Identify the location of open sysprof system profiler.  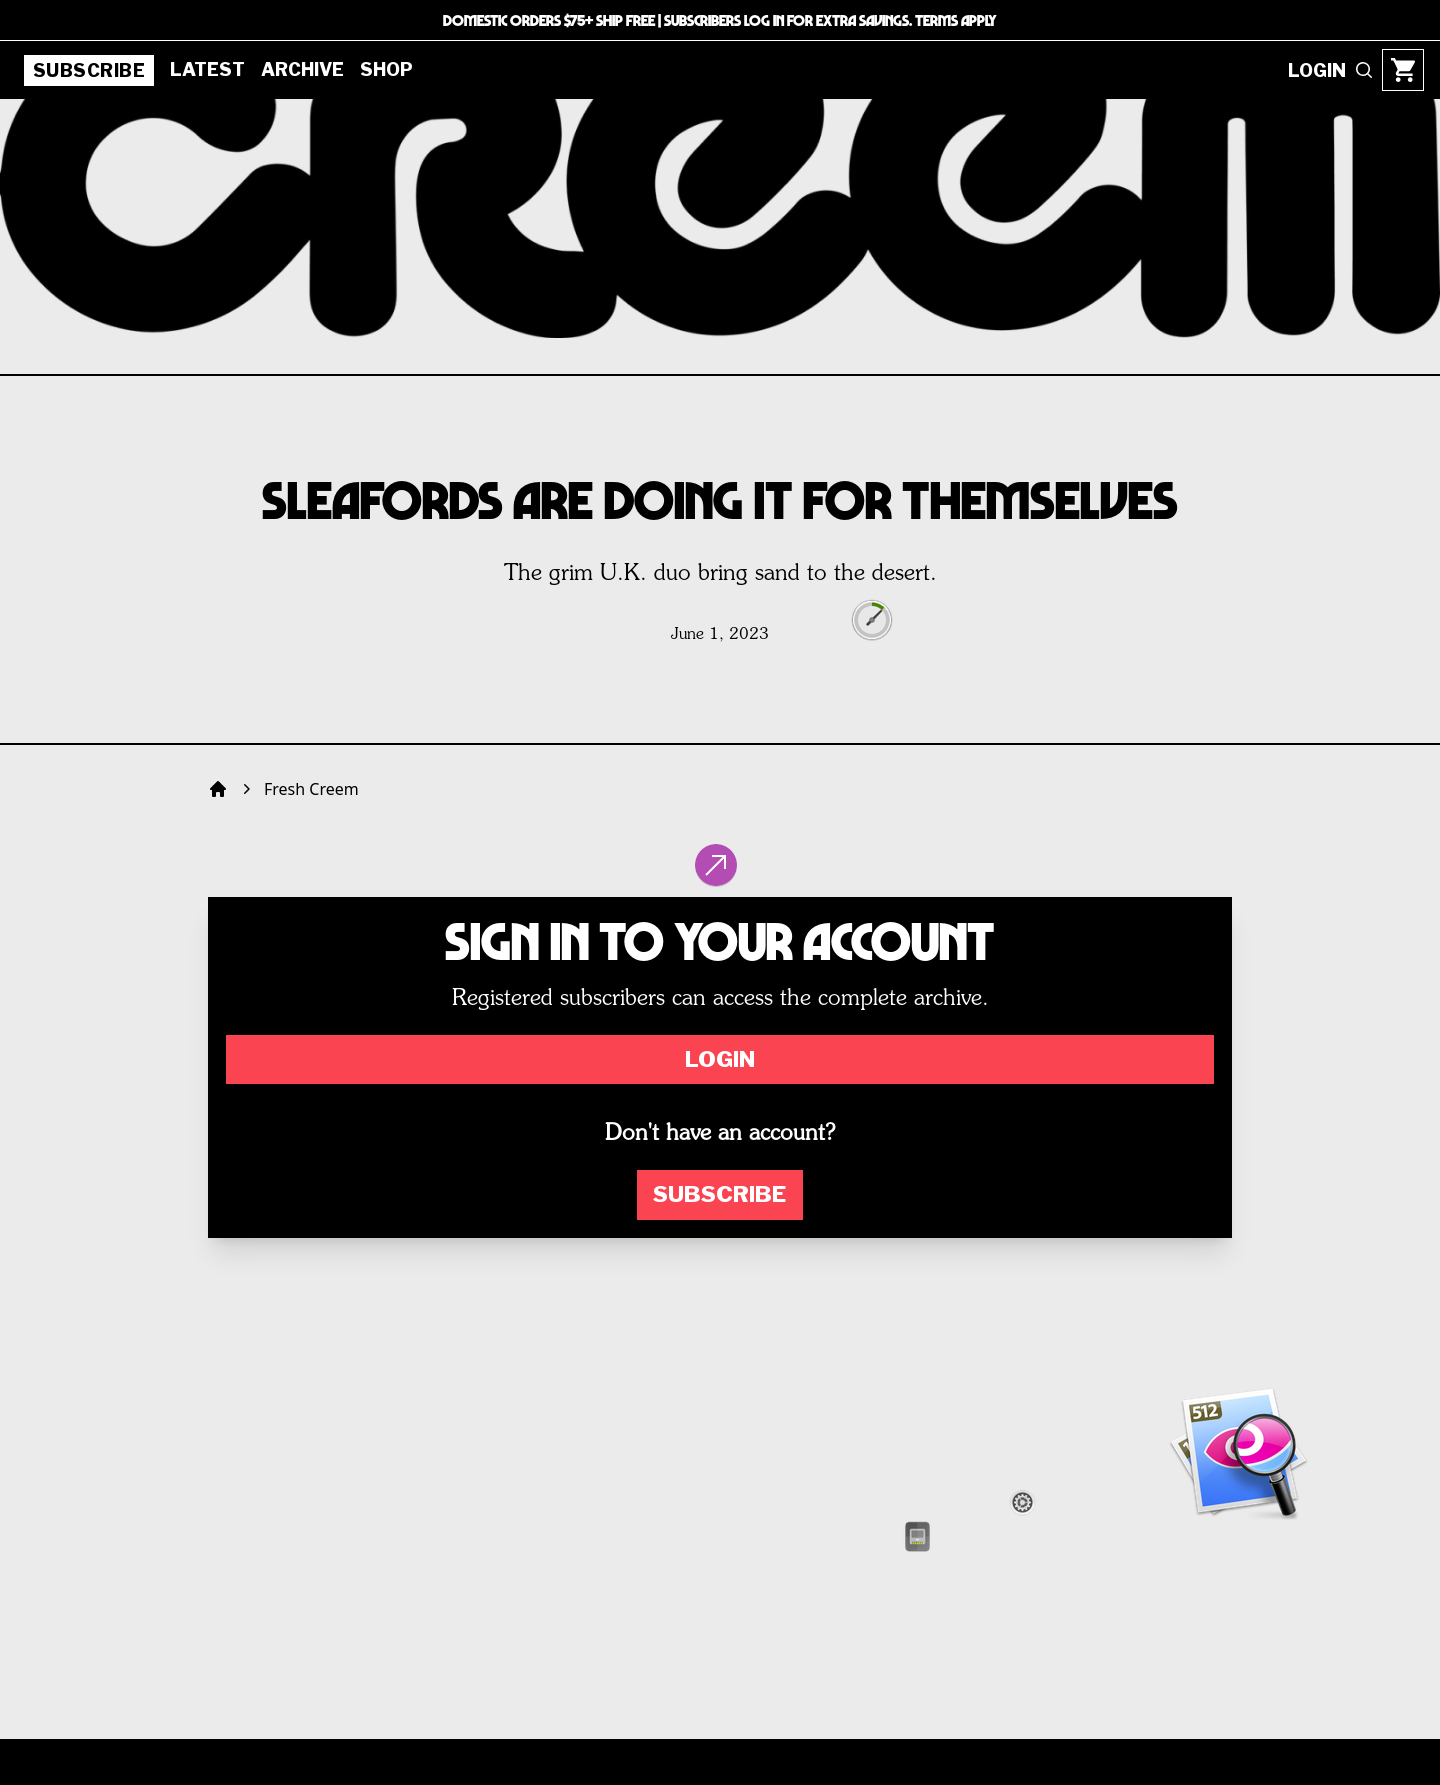
(872, 620).